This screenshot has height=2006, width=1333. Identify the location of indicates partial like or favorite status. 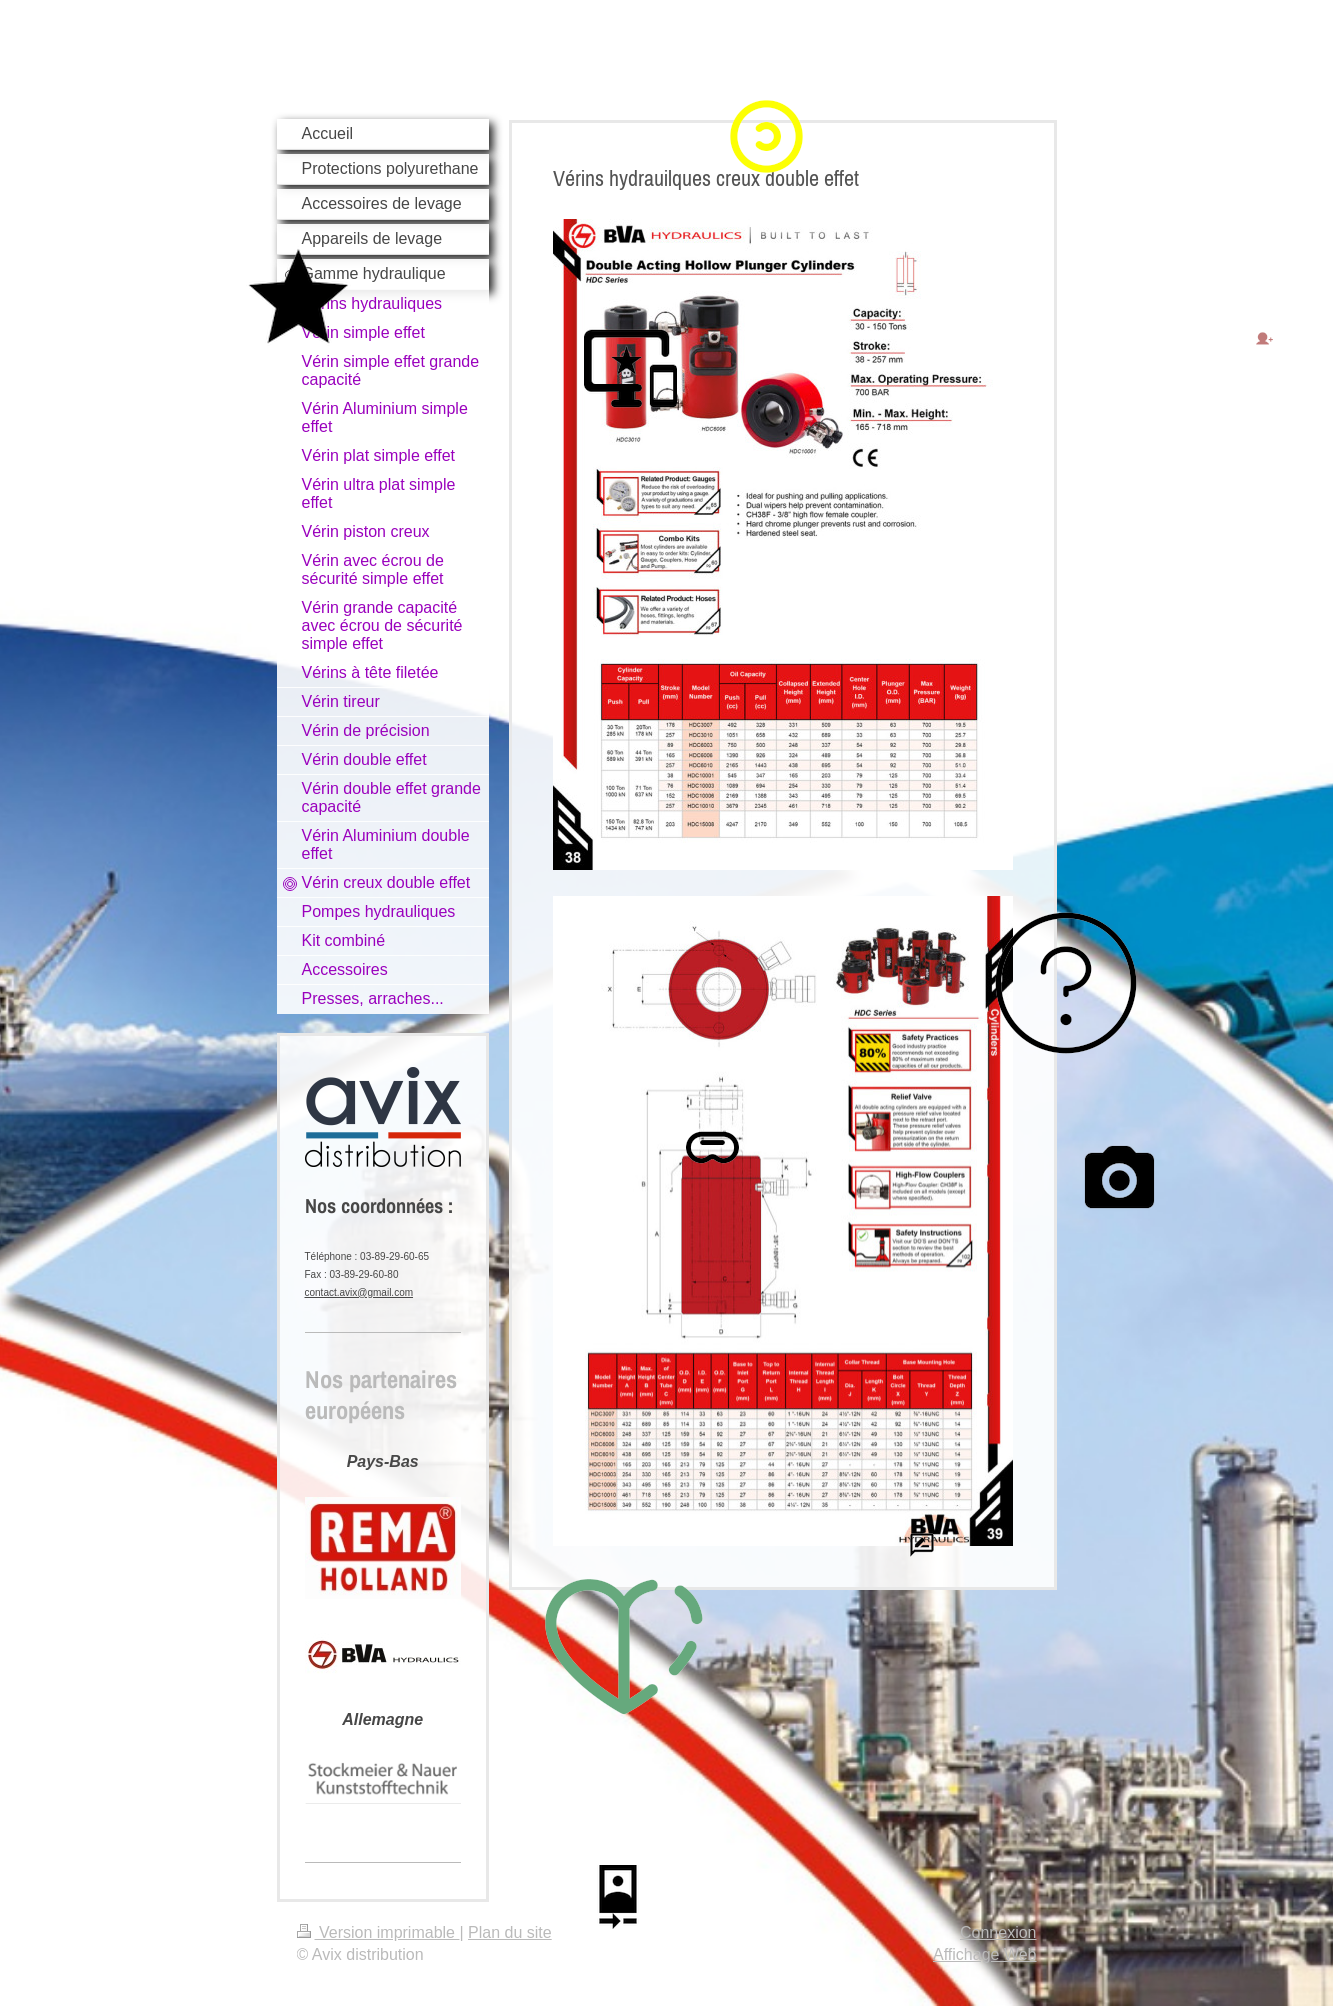
(624, 1641).